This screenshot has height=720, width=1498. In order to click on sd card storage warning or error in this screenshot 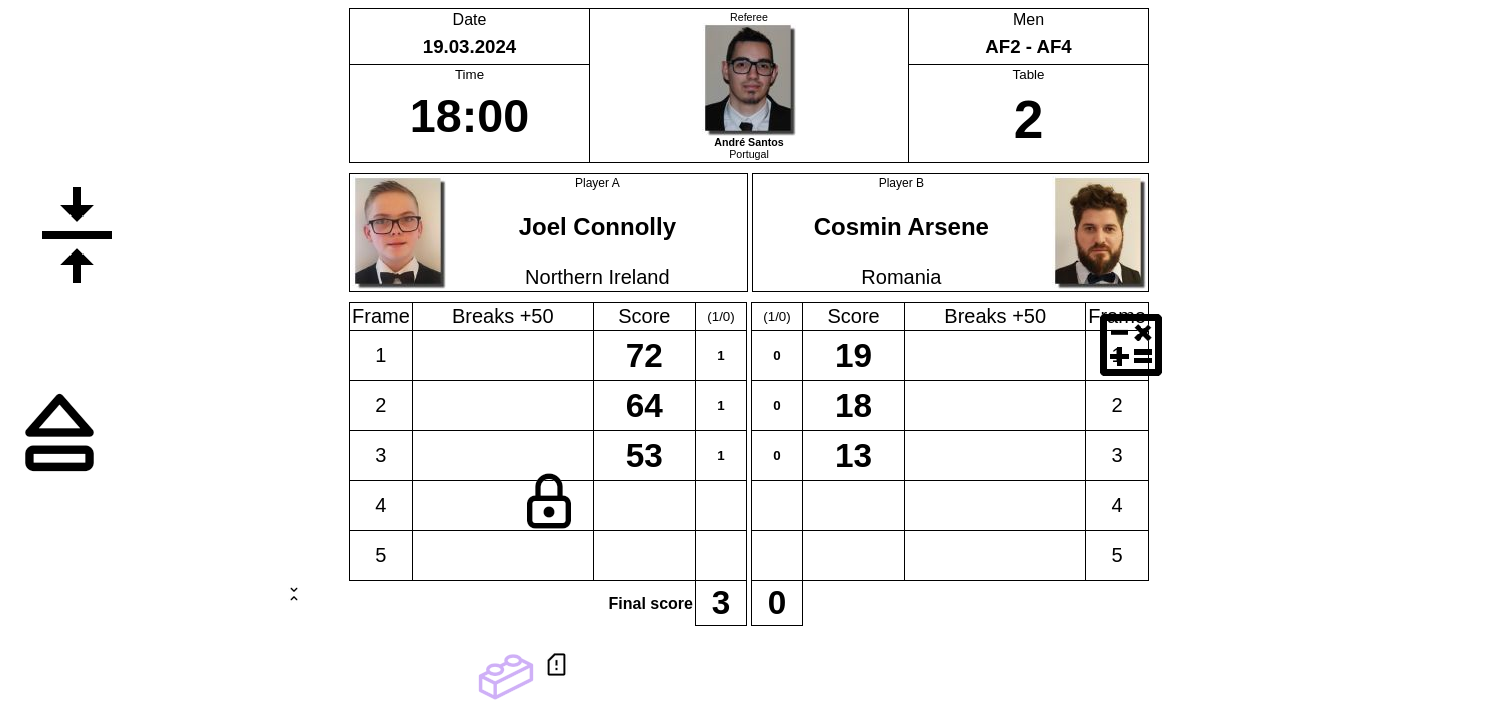, I will do `click(556, 664)`.